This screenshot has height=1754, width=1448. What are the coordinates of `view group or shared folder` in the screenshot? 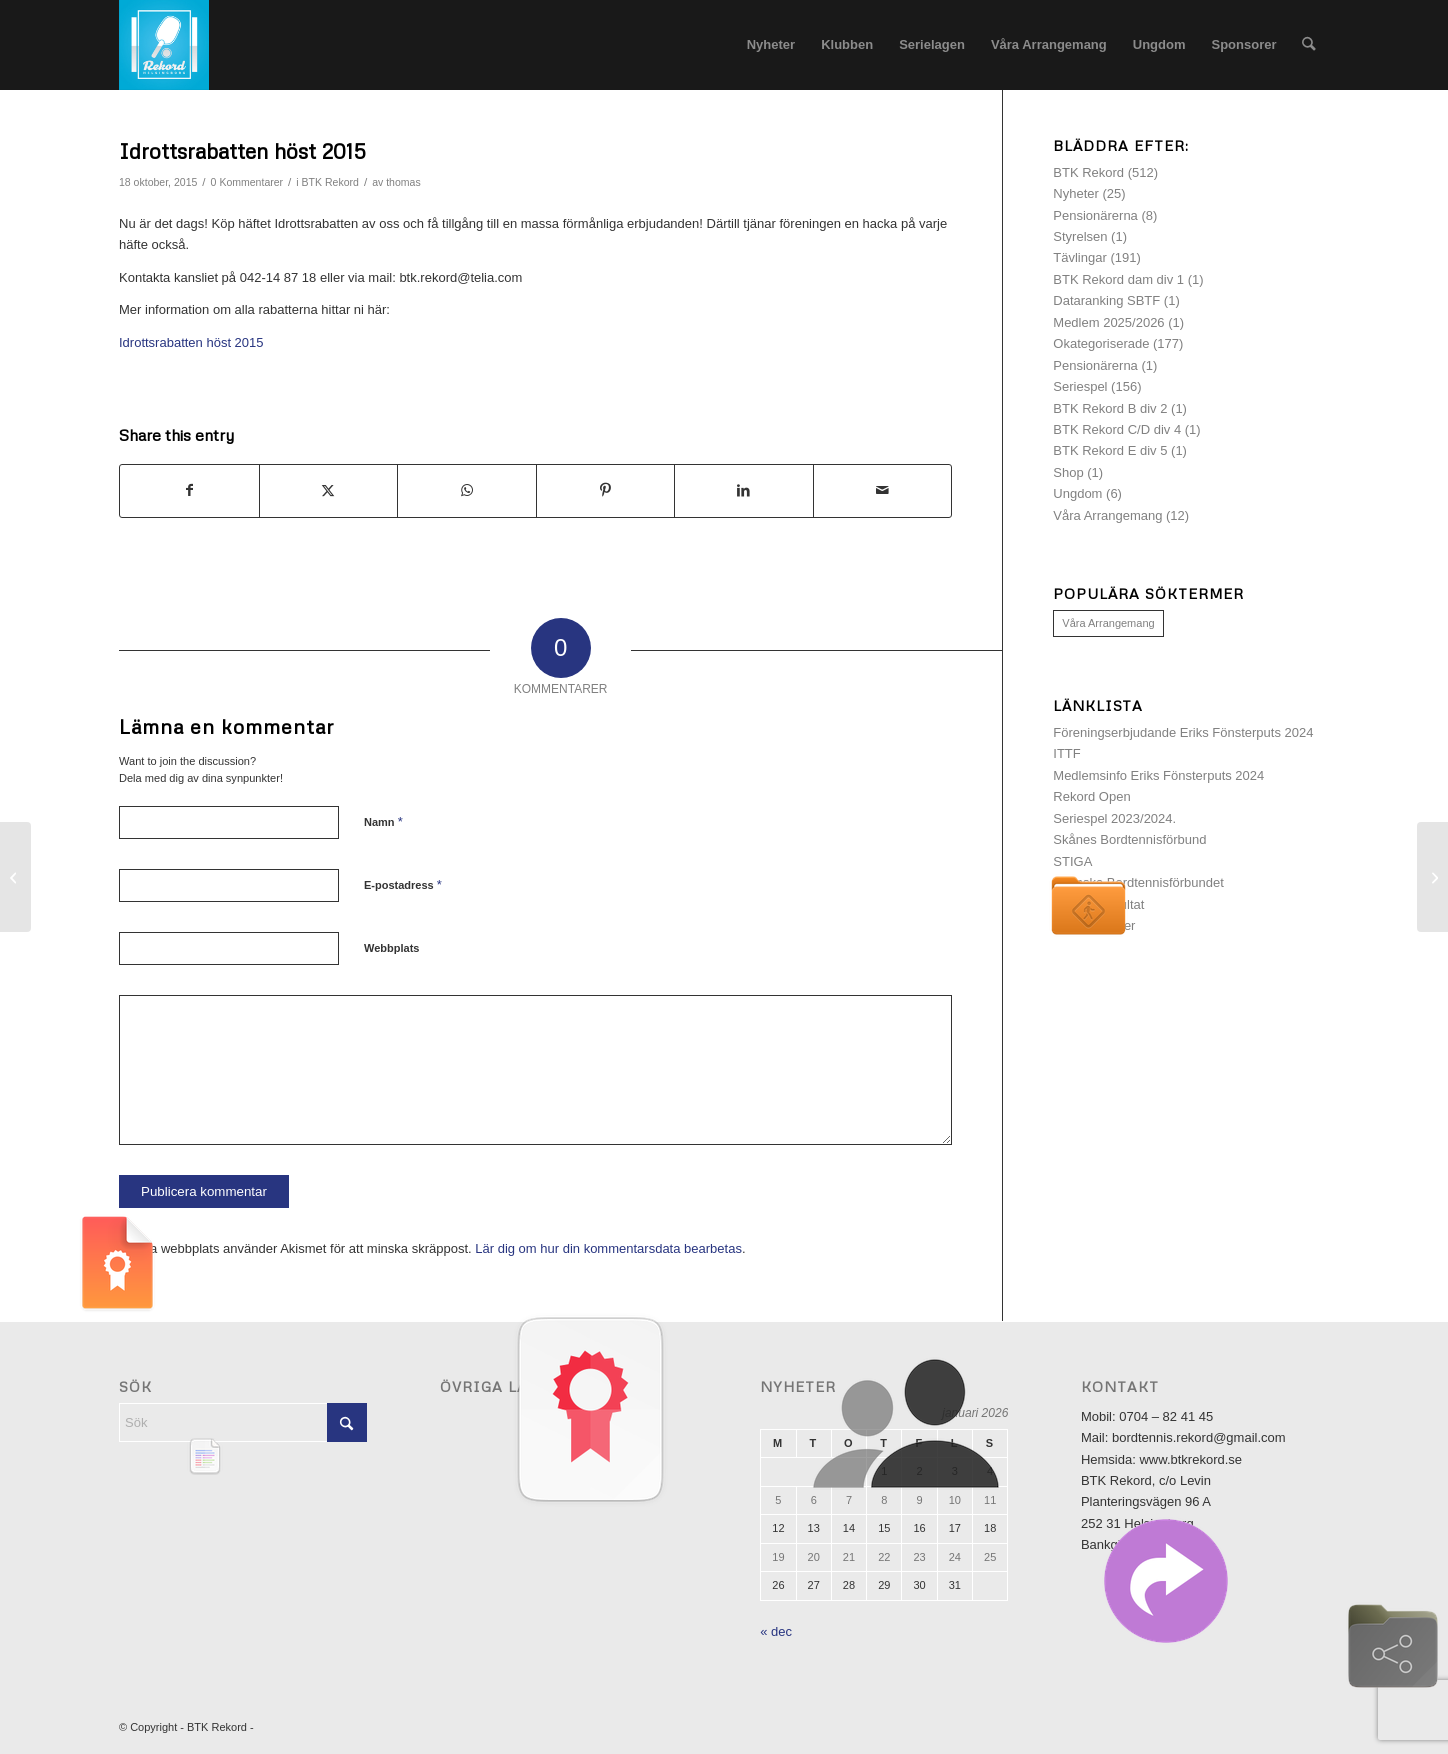 It's located at (906, 1405).